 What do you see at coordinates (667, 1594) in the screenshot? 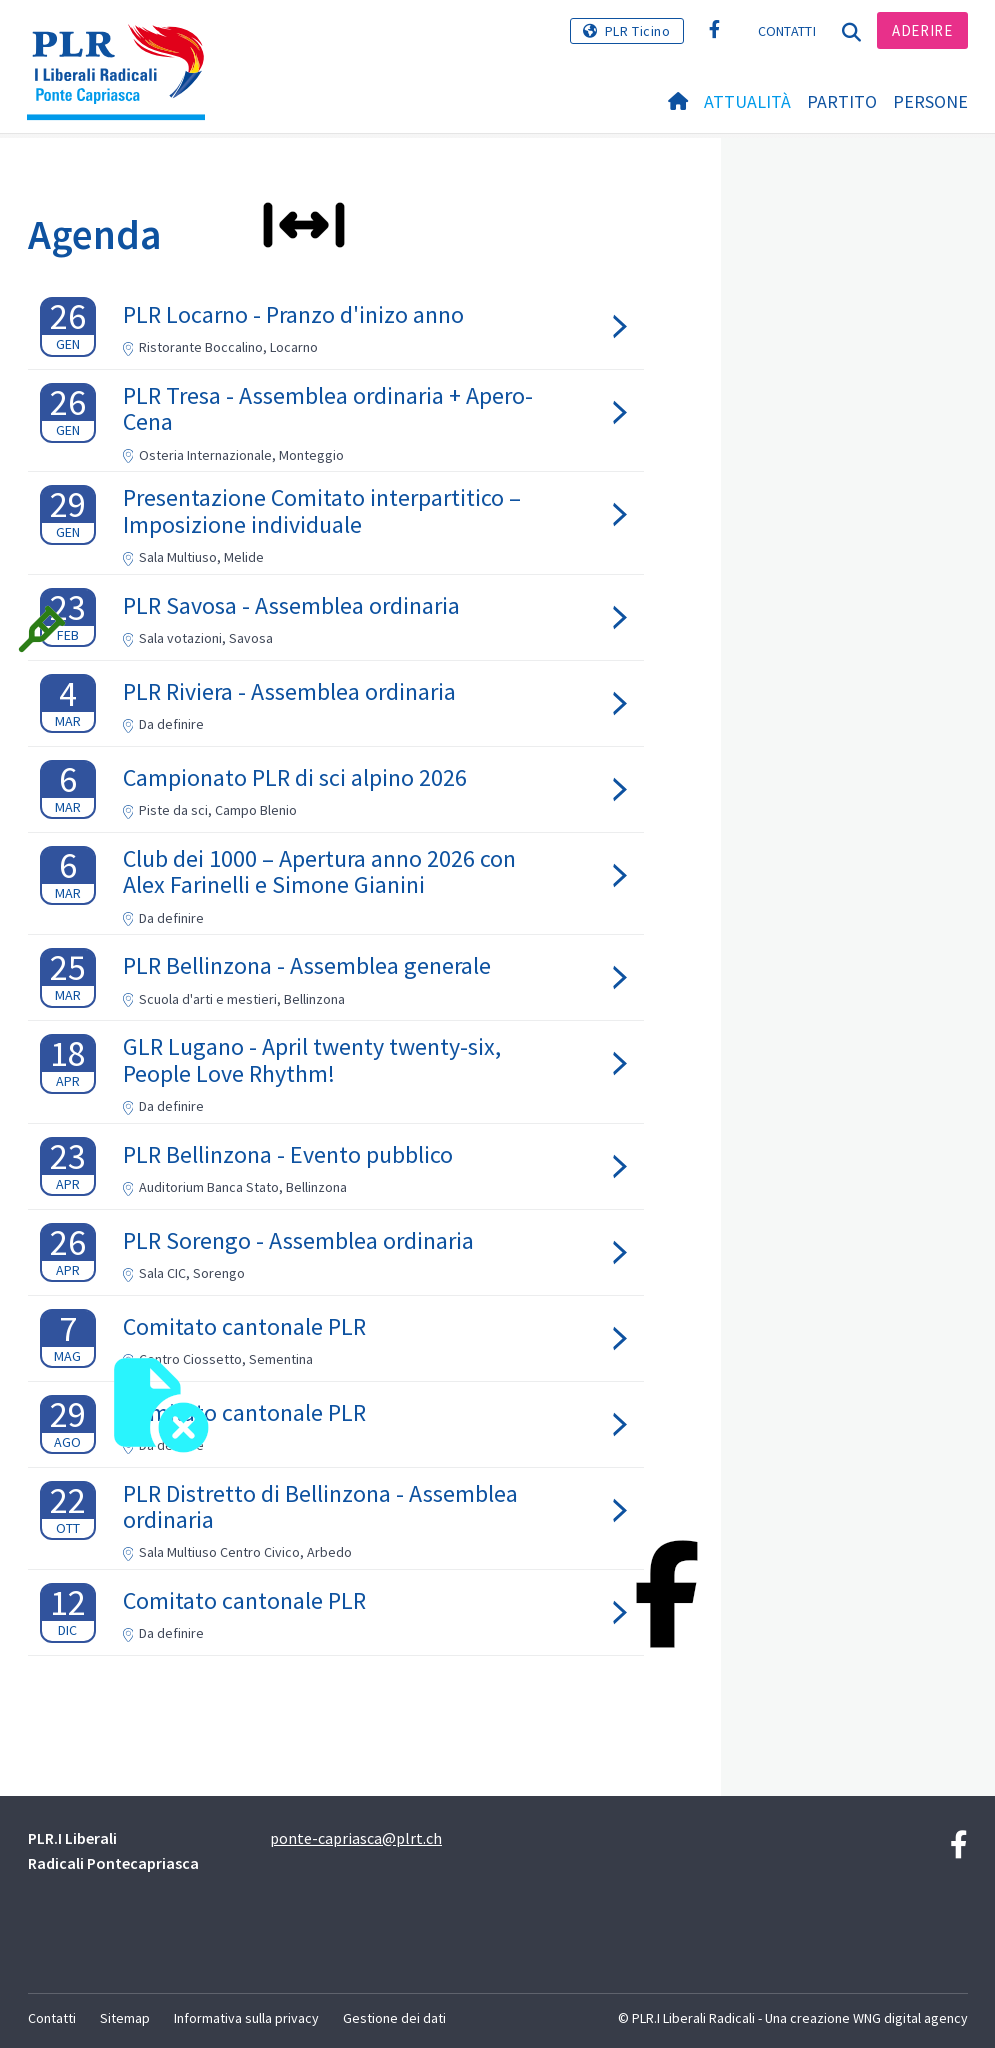
I see `connect with facebook` at bounding box center [667, 1594].